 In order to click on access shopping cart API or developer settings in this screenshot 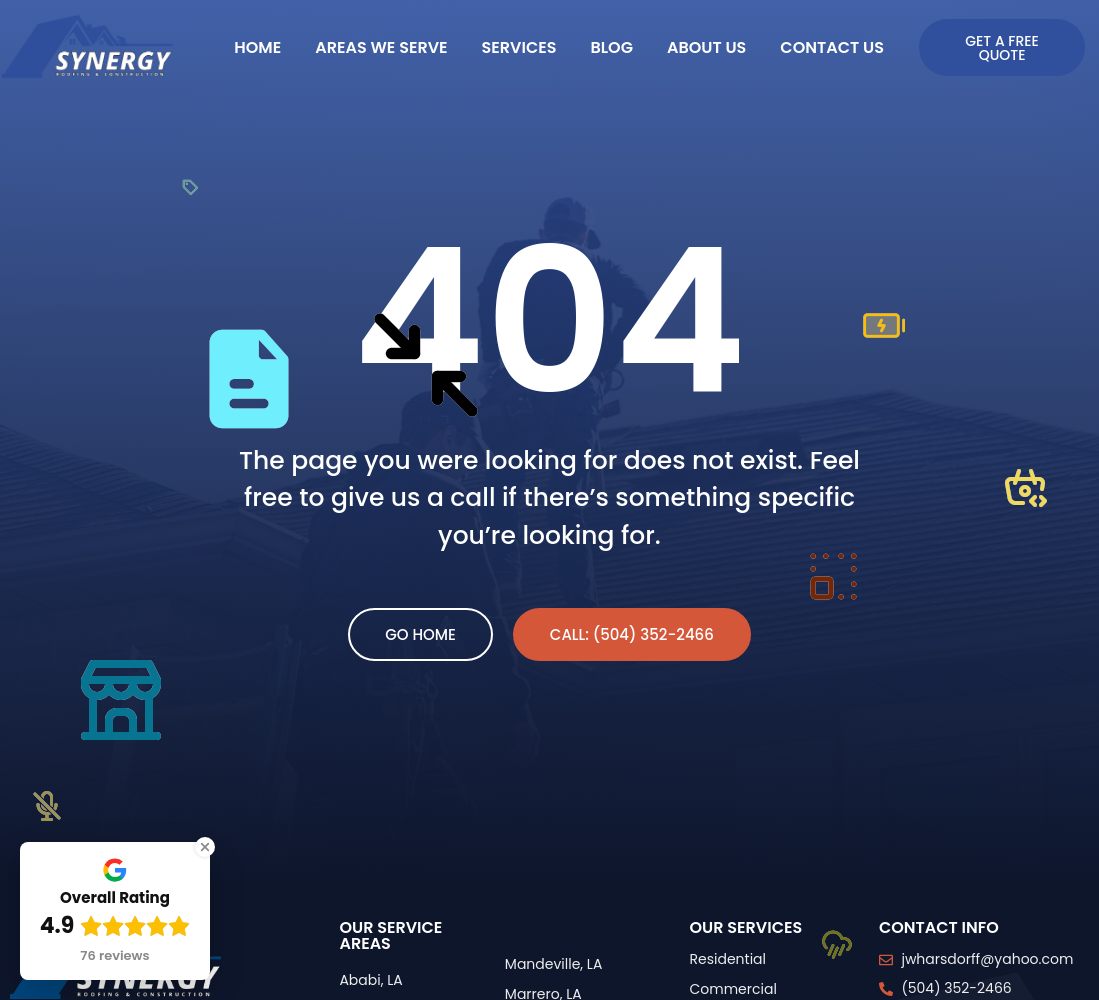, I will do `click(1025, 487)`.